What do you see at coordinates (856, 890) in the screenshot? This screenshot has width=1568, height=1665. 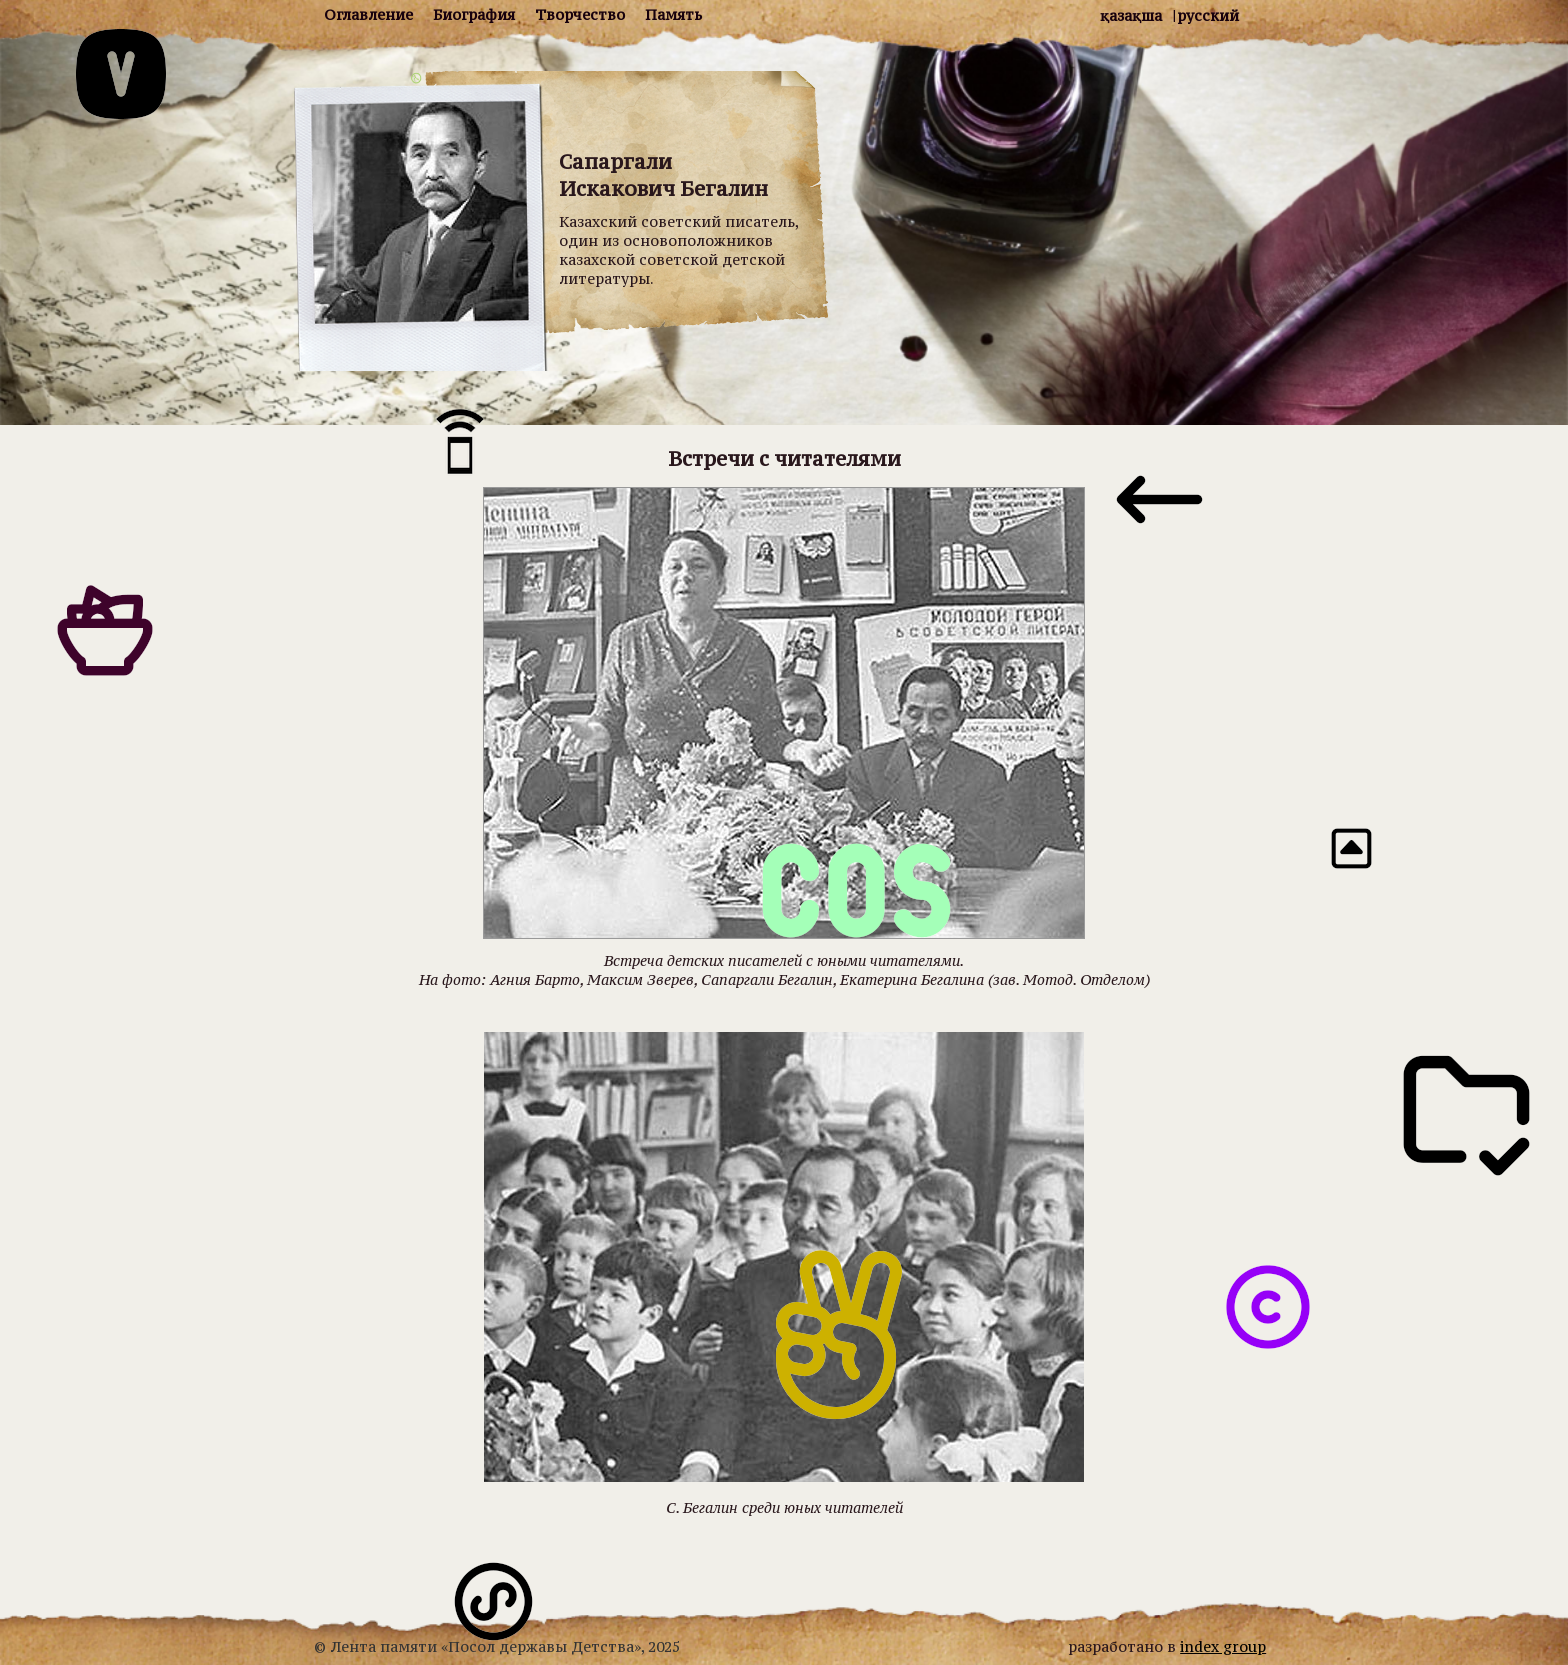 I see `access cosine function in calculator` at bounding box center [856, 890].